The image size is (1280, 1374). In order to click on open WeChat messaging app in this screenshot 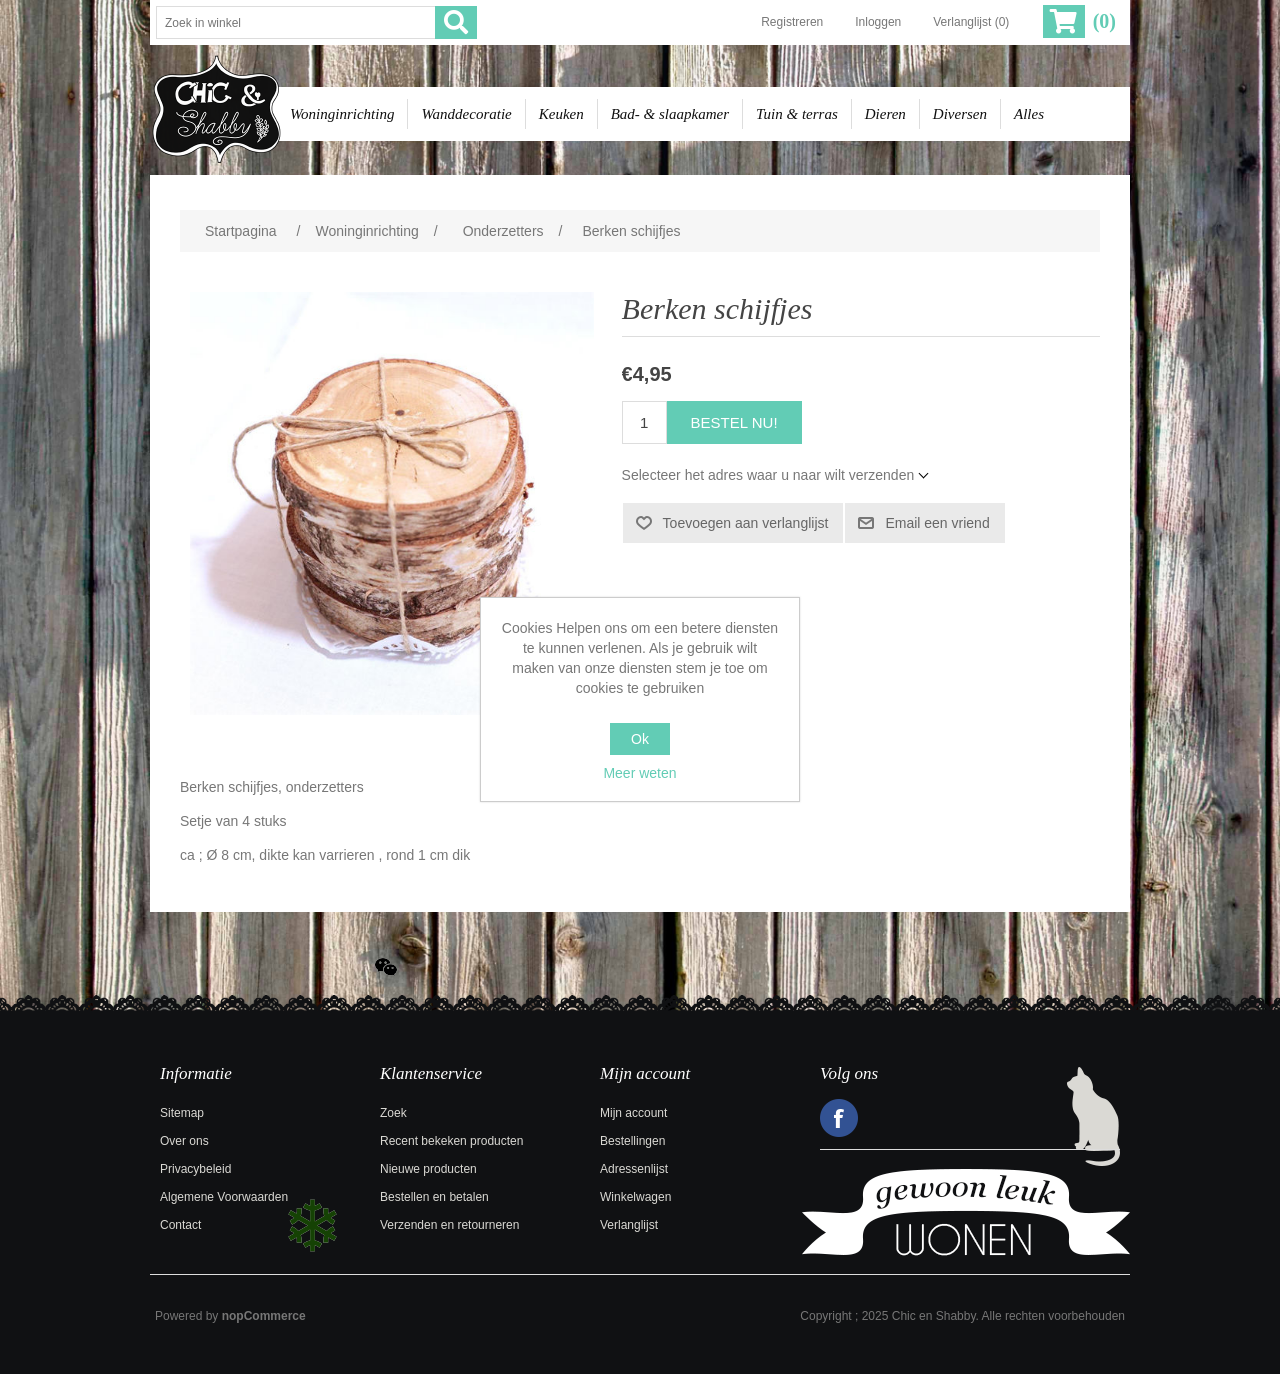, I will do `click(386, 967)`.